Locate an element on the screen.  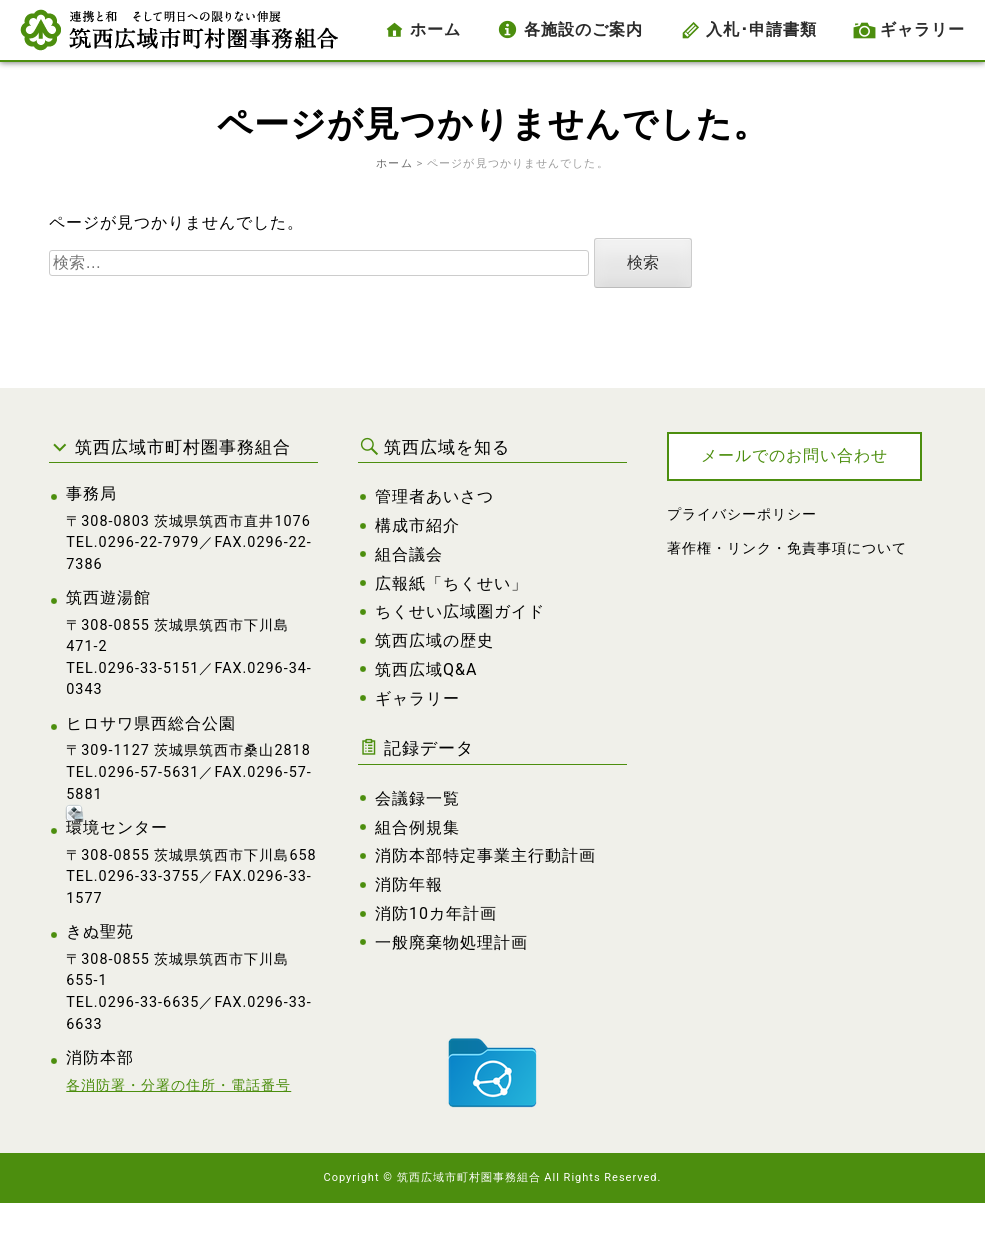
open syncthing sync folder is located at coordinates (492, 1075).